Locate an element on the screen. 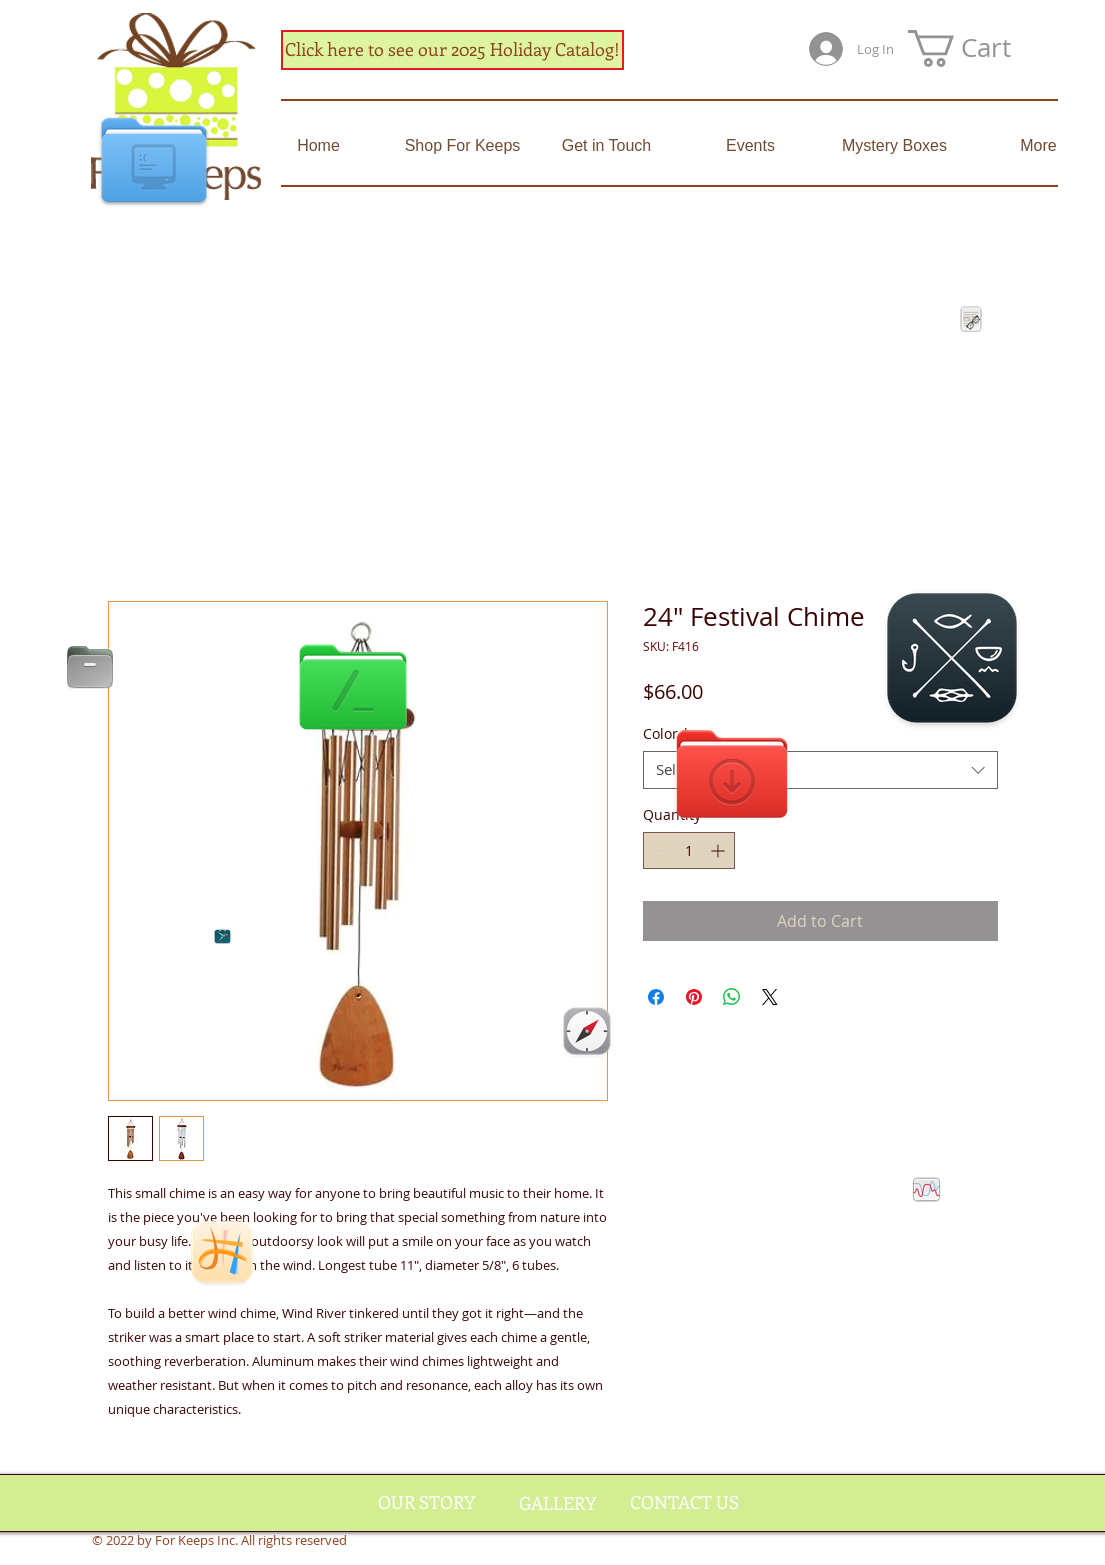 The width and height of the screenshot is (1105, 1565). access the root directory folder is located at coordinates (353, 687).